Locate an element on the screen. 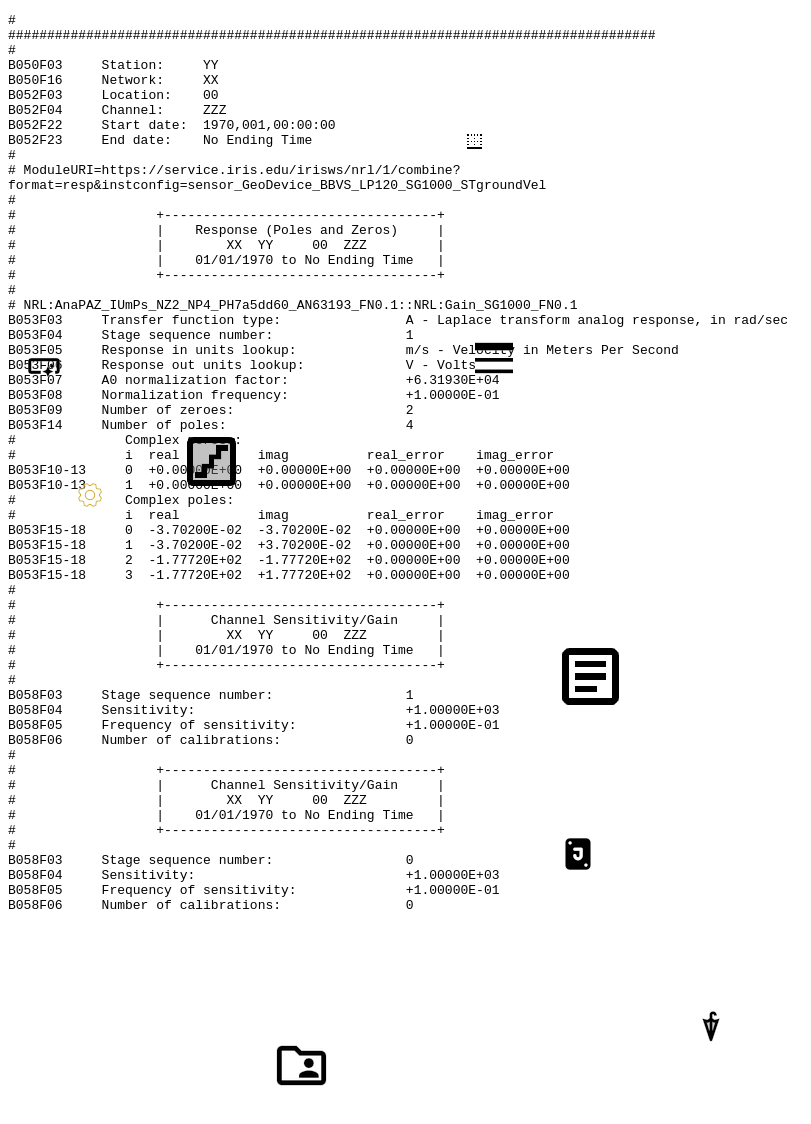 This screenshot has height=1124, width=811. view queue or playlist is located at coordinates (494, 358).